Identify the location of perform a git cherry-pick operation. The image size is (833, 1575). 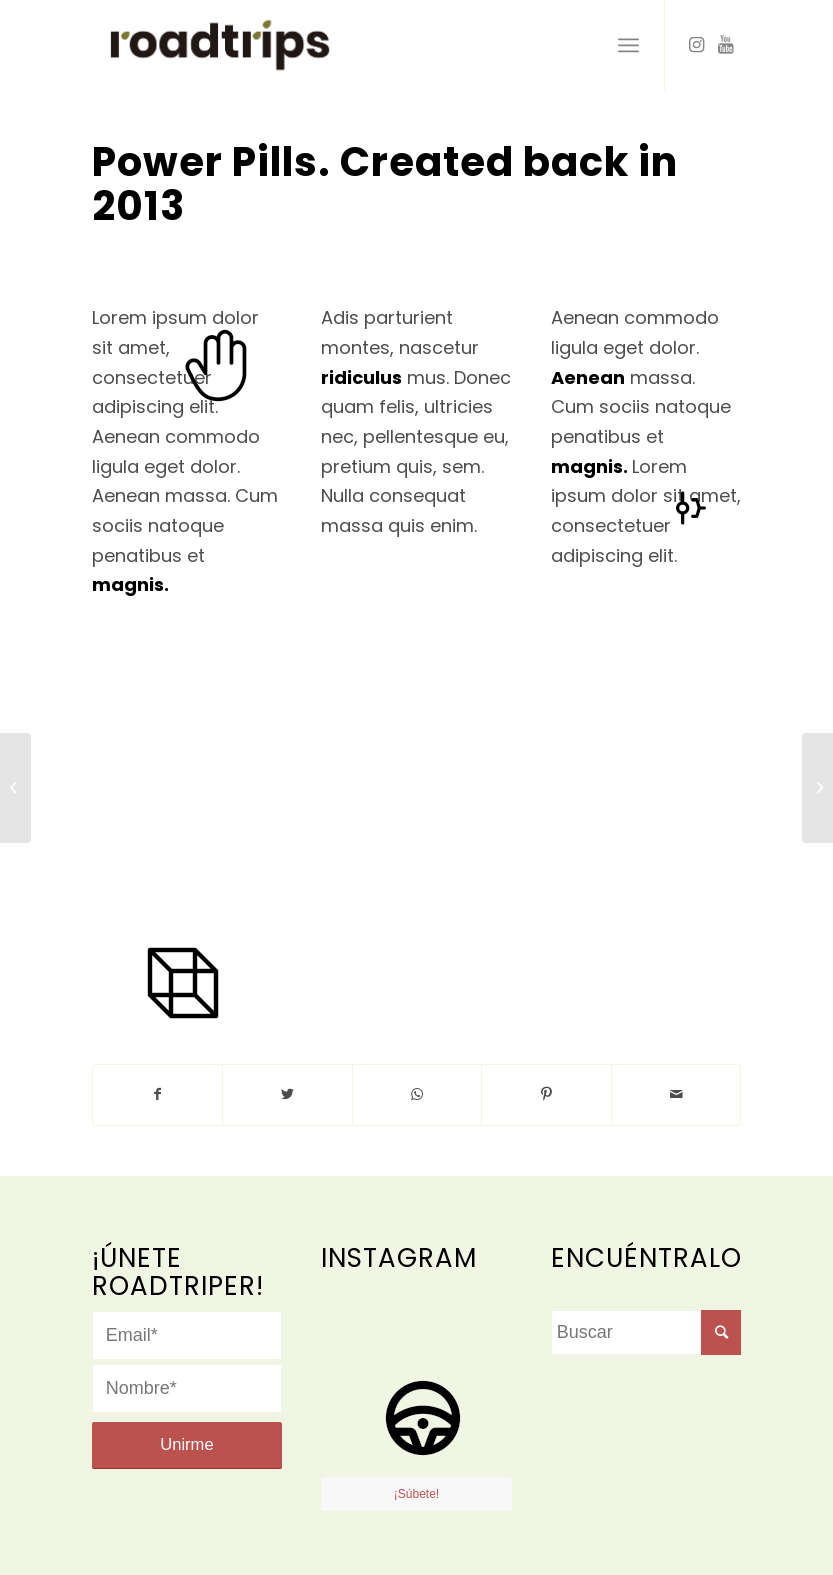
(691, 508).